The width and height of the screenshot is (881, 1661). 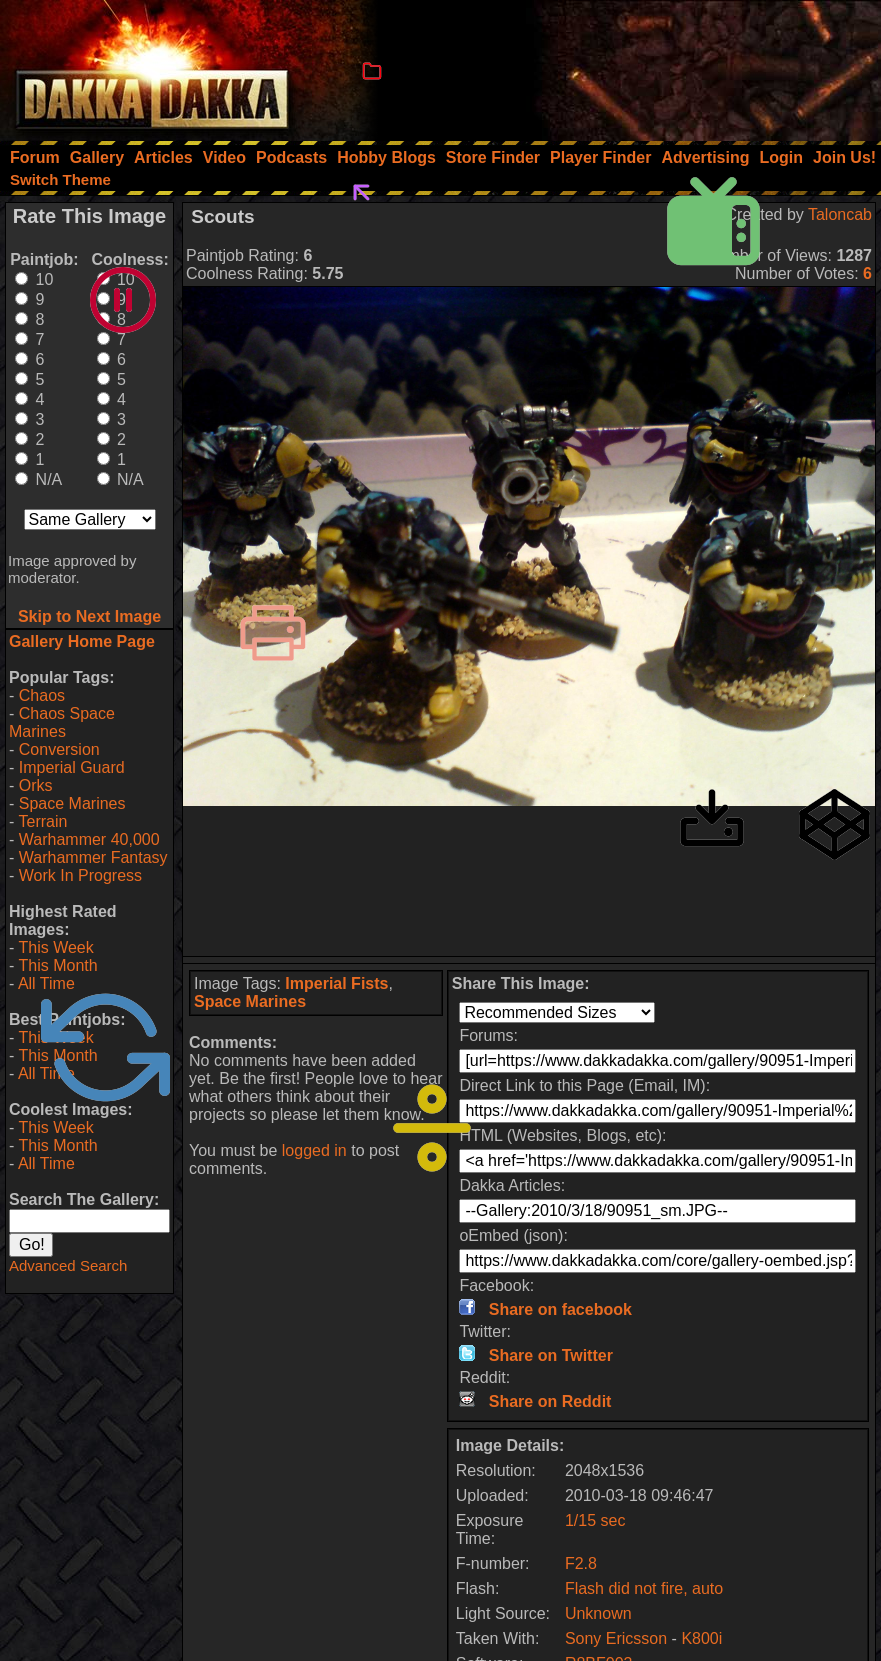 What do you see at coordinates (712, 821) in the screenshot?
I see `download a file to your device` at bounding box center [712, 821].